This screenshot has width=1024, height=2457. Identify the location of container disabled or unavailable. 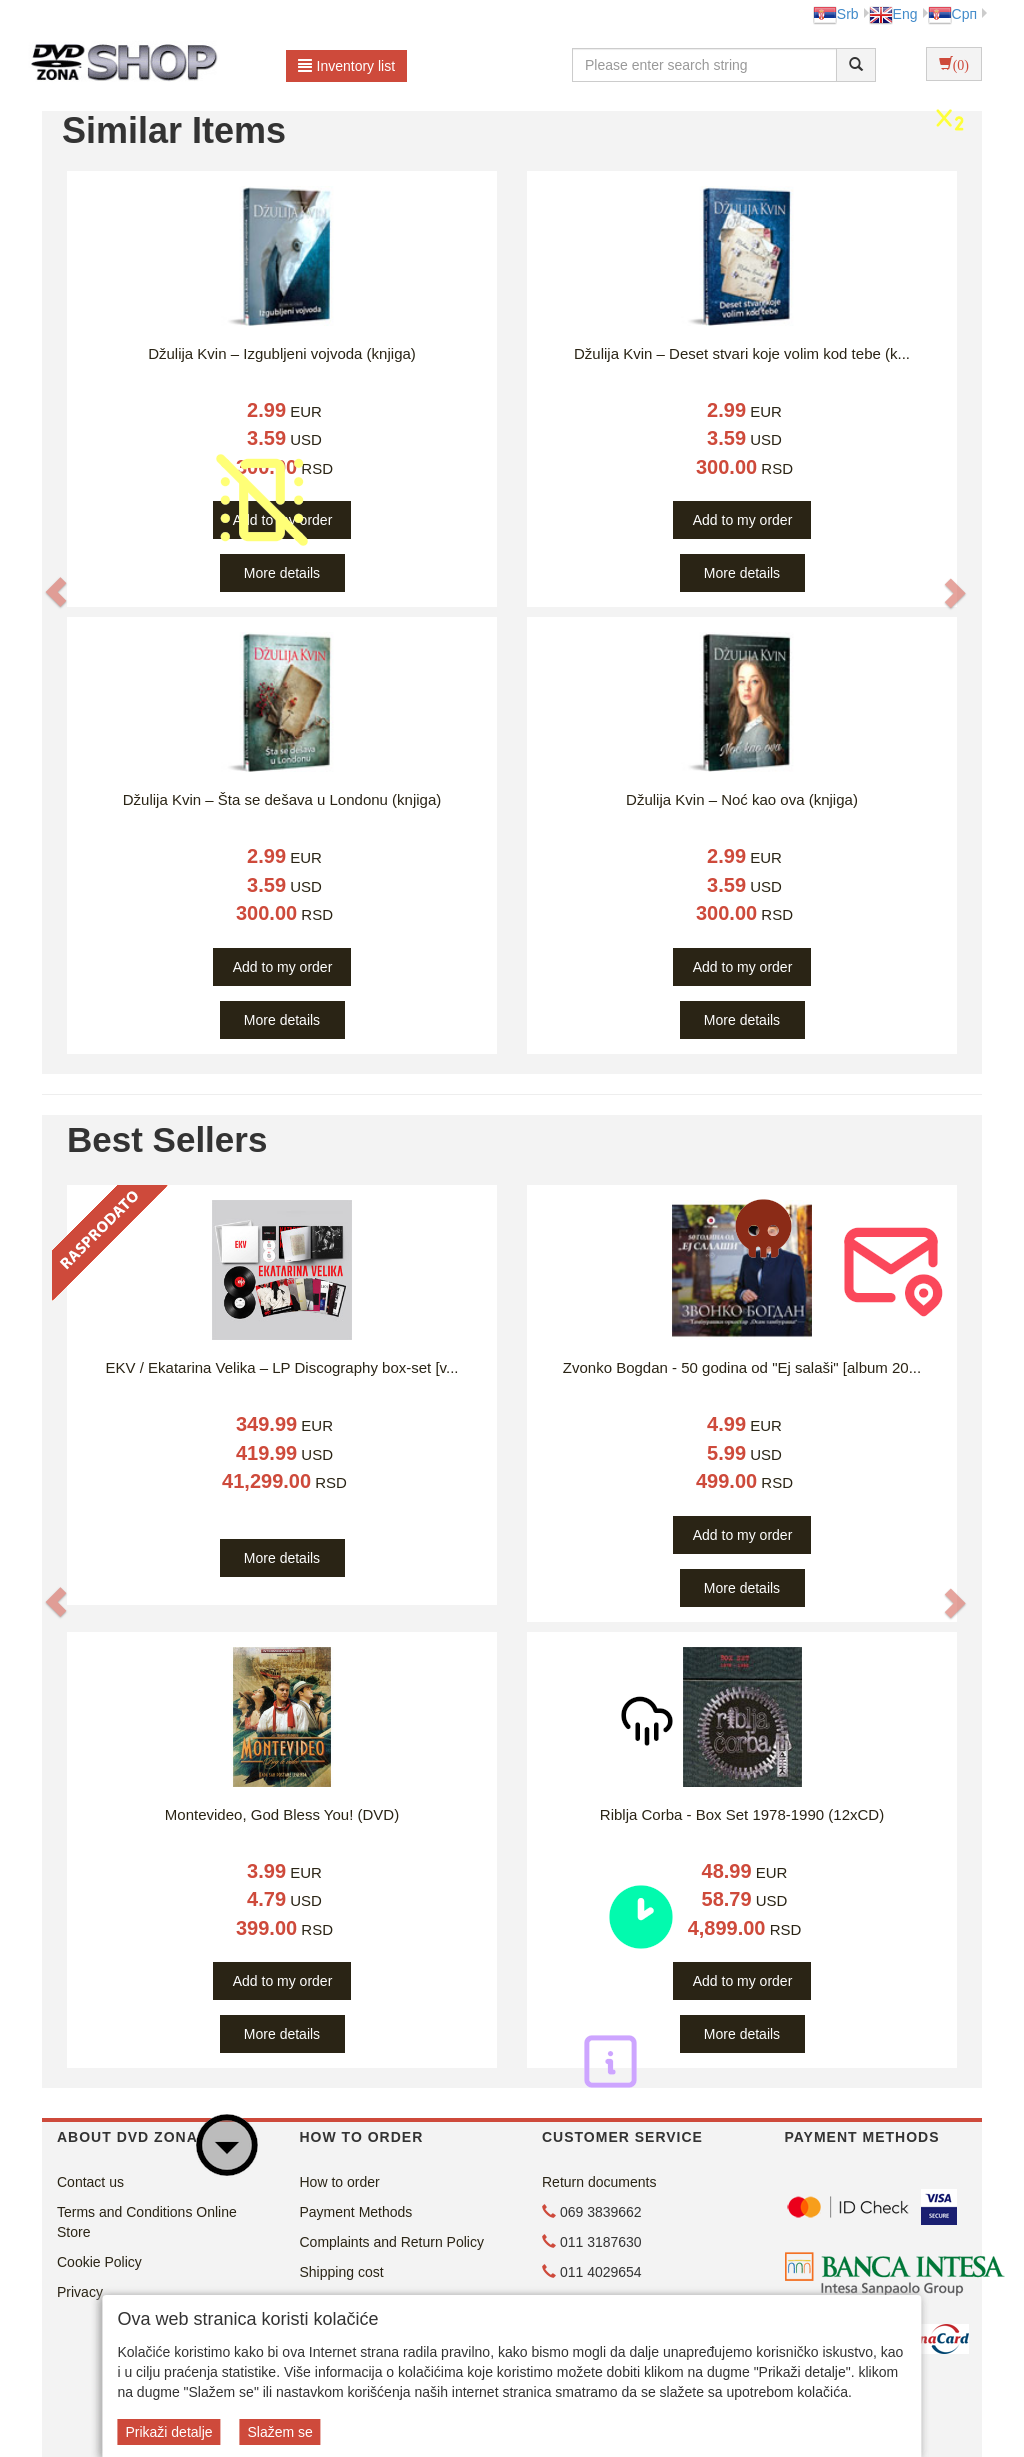
(262, 500).